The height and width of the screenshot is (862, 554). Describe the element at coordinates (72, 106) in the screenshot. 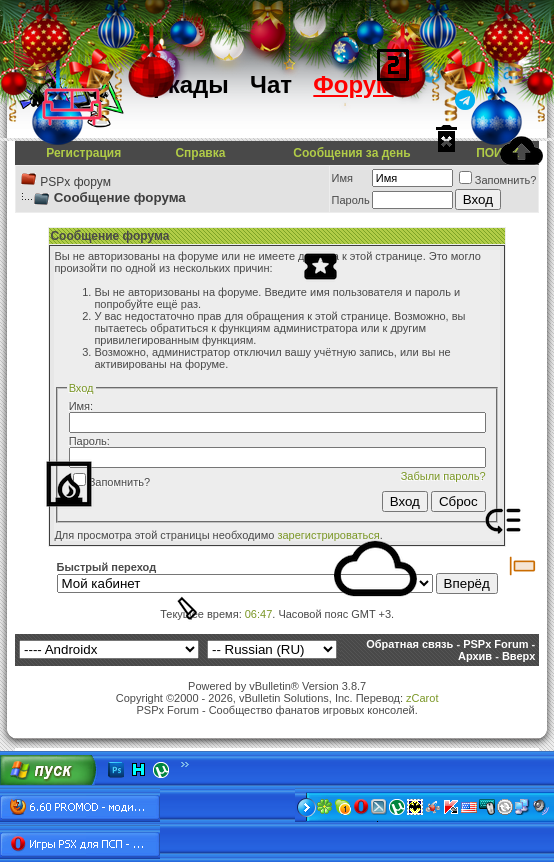

I see `browse furniture or home decor items` at that location.